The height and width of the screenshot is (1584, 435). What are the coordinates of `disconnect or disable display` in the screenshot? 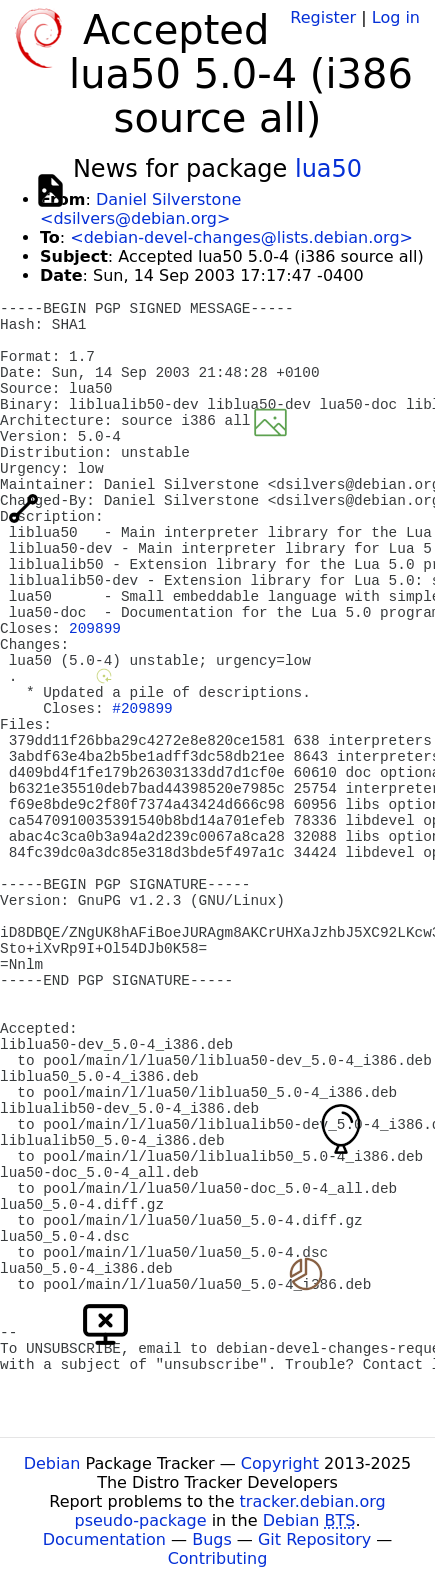 It's located at (105, 1324).